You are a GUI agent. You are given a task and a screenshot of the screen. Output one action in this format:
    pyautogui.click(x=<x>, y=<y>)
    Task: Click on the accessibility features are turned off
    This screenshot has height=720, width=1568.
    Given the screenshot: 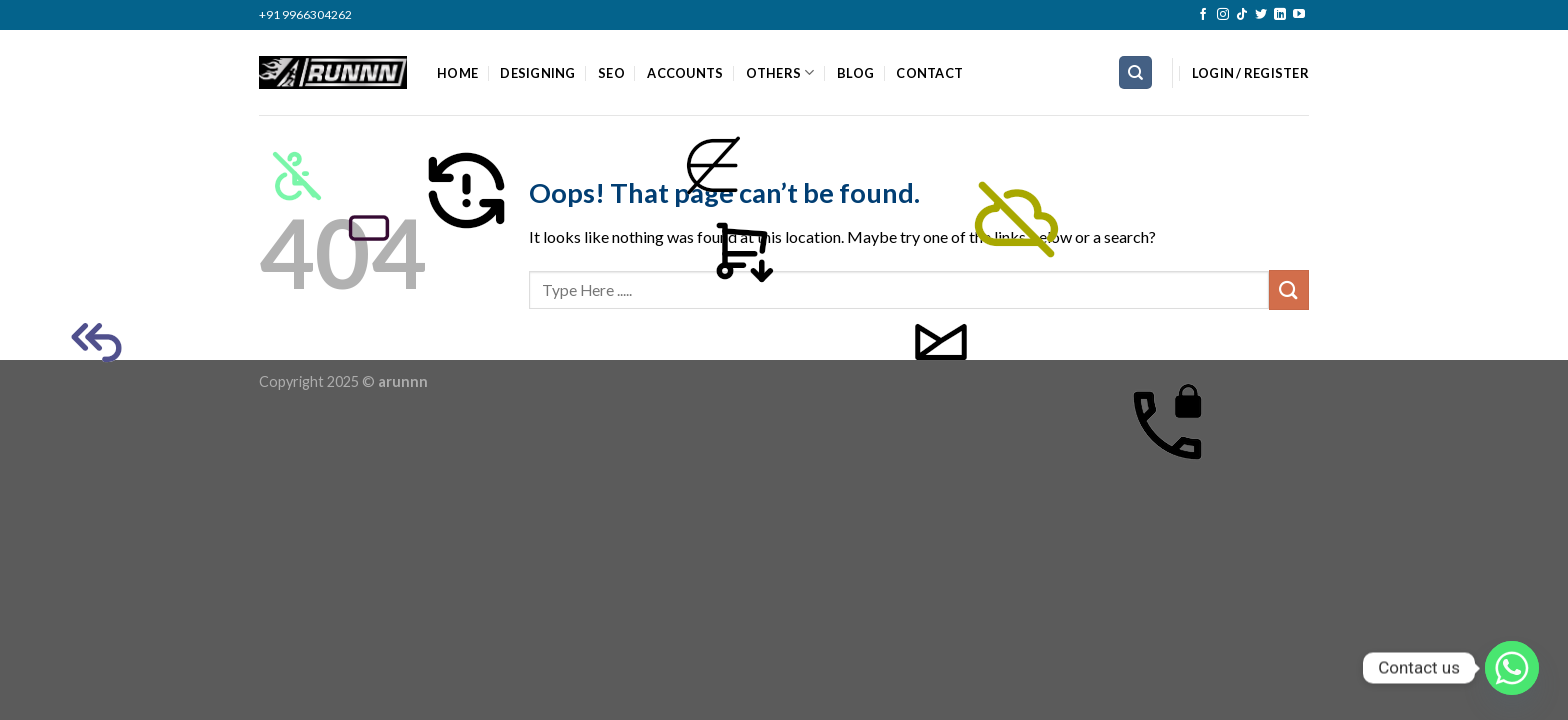 What is the action you would take?
    pyautogui.click(x=297, y=176)
    